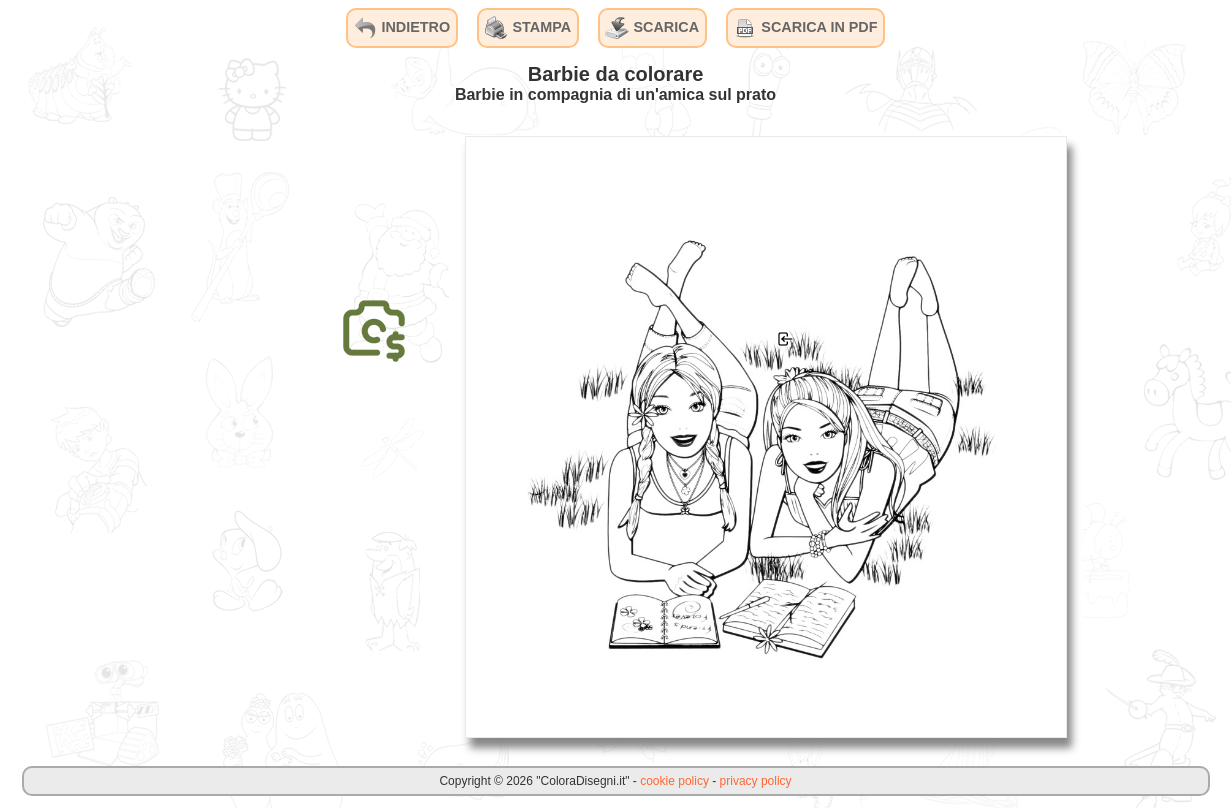  I want to click on log in to your account, so click(785, 339).